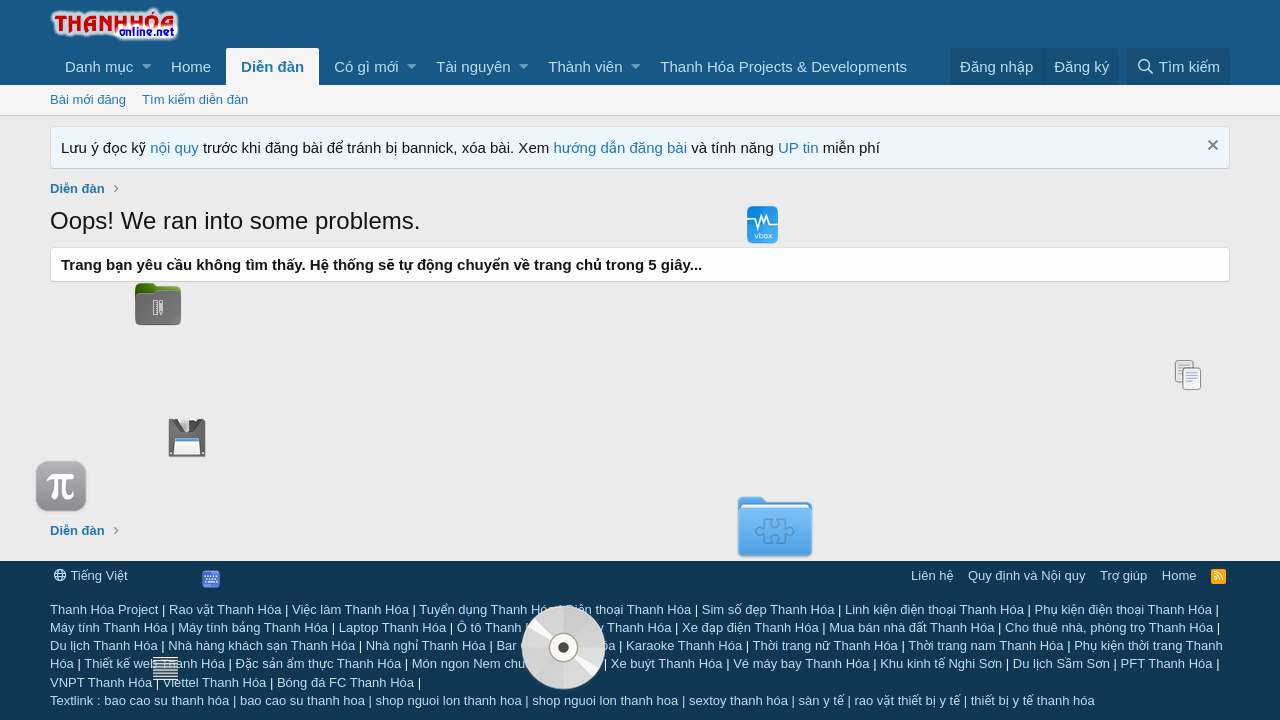  Describe the element at coordinates (775, 526) in the screenshot. I see `folder containing rapidweaver source files or plugins` at that location.